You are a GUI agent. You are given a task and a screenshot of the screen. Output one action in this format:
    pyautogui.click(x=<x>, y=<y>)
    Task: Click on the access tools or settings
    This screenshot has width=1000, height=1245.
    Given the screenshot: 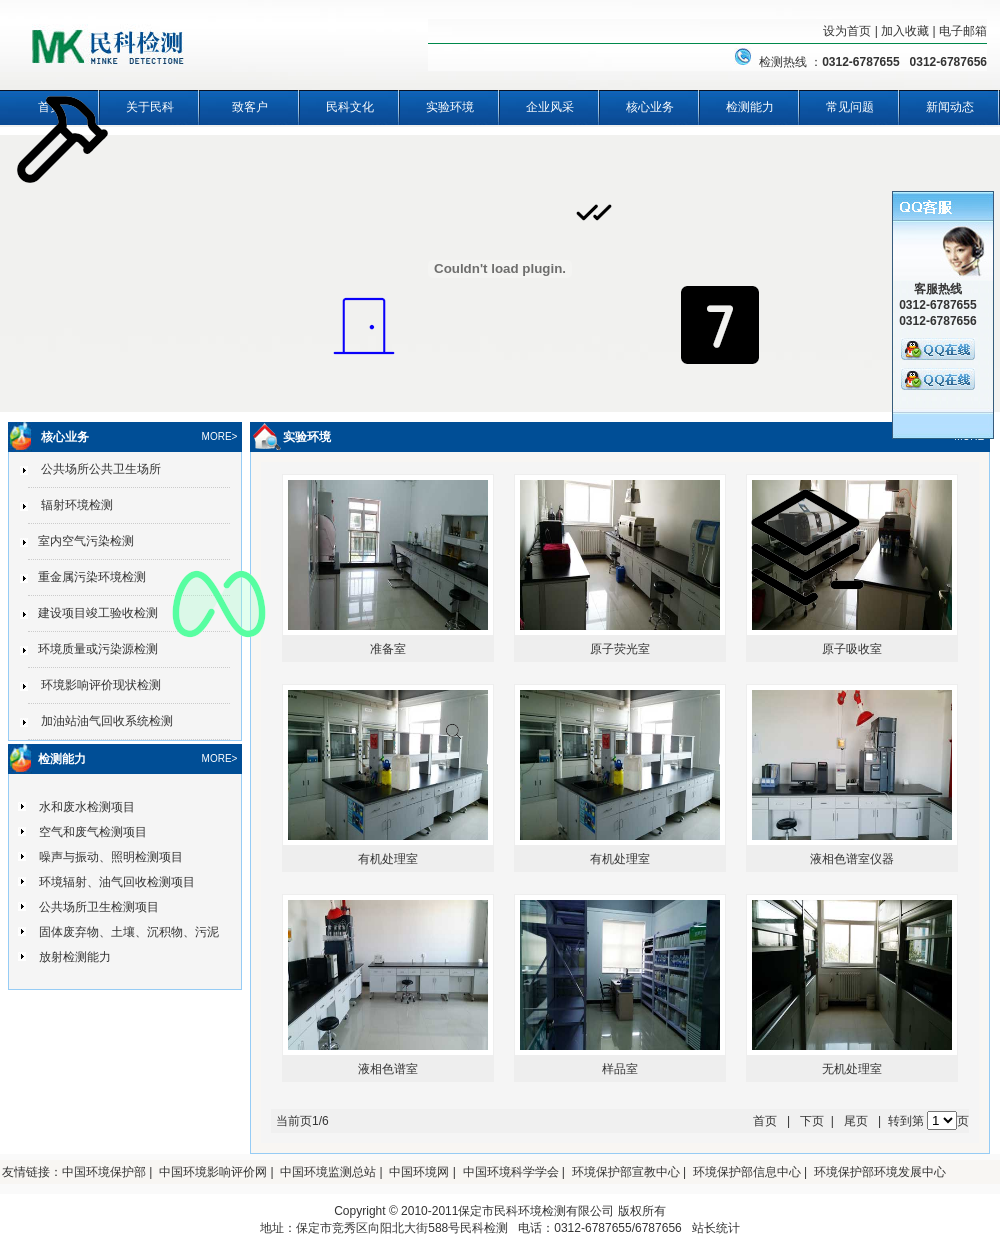 What is the action you would take?
    pyautogui.click(x=62, y=137)
    